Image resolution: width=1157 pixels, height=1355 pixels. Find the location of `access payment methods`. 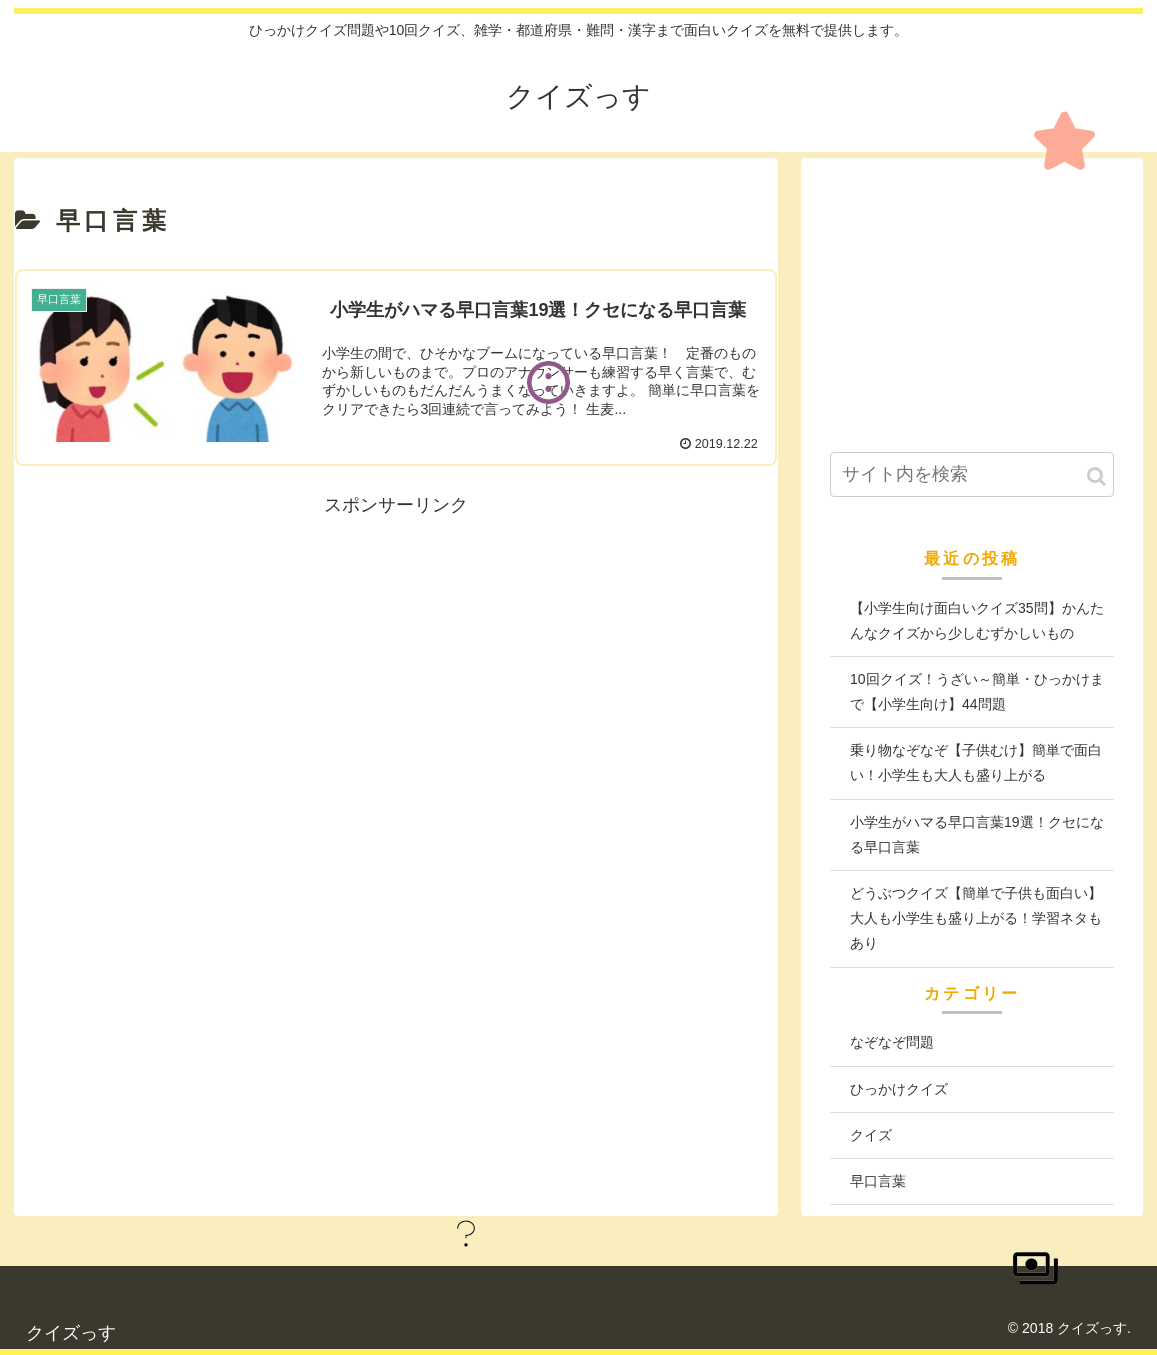

access payment methods is located at coordinates (1035, 1268).